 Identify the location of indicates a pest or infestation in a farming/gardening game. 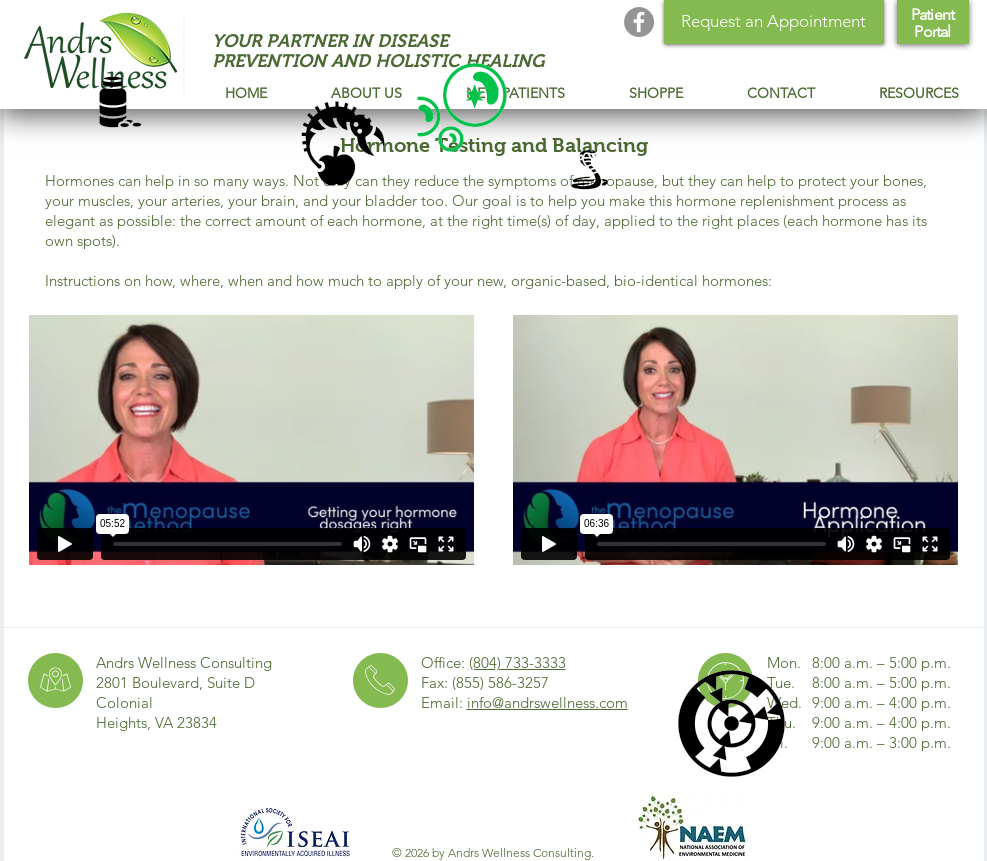
(342, 143).